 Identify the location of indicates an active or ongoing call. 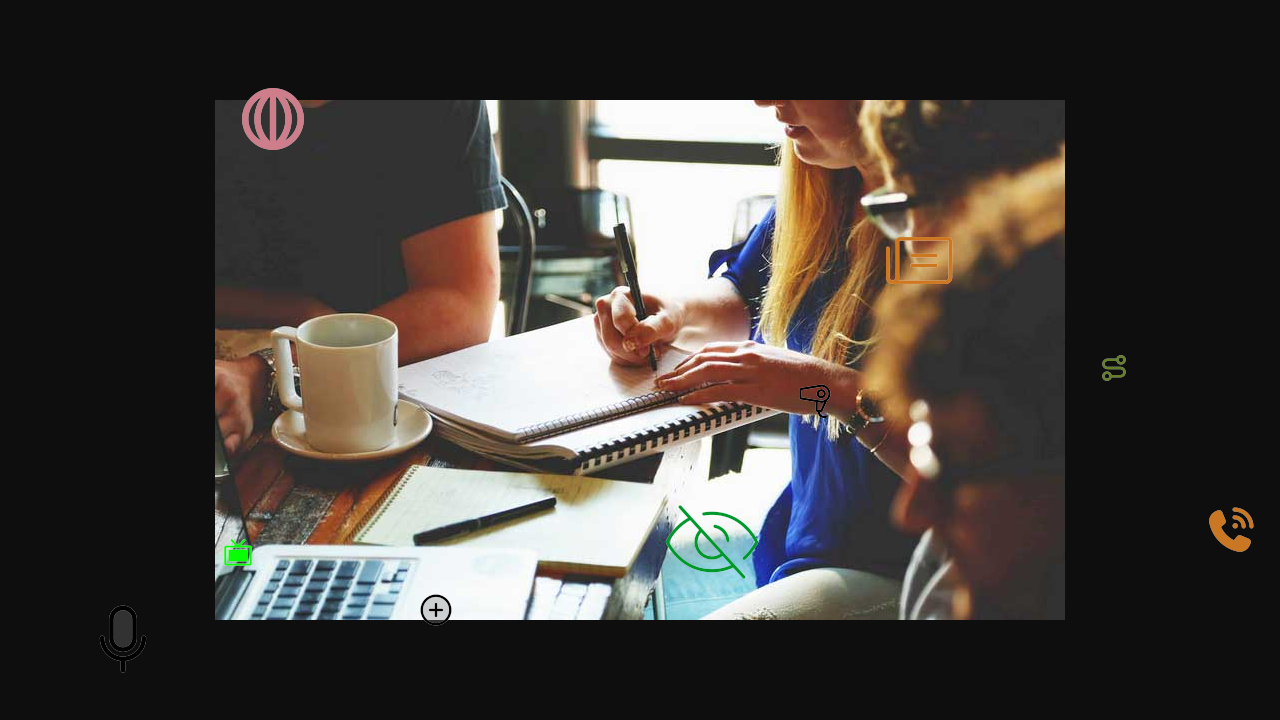
(1230, 531).